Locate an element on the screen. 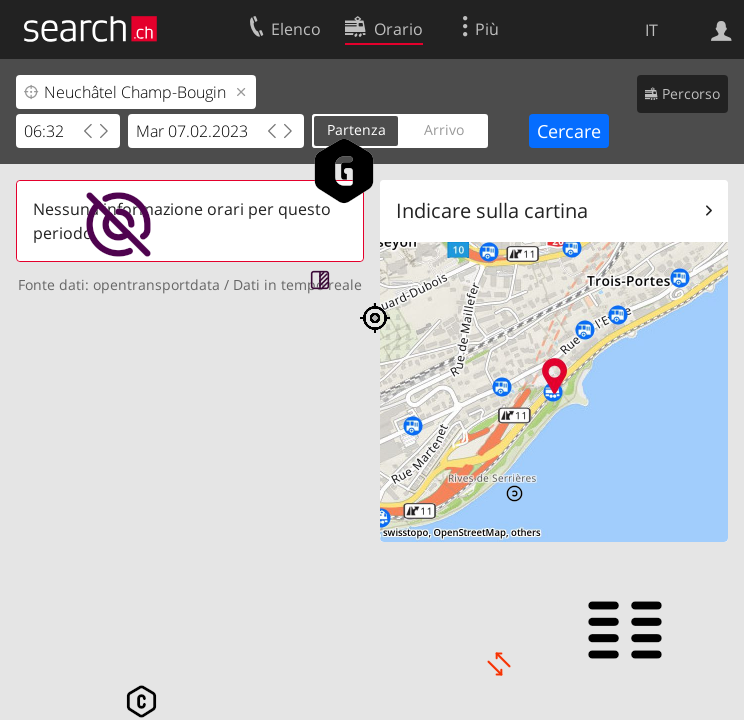 This screenshot has width=744, height=720. resize element diagonally is located at coordinates (499, 664).